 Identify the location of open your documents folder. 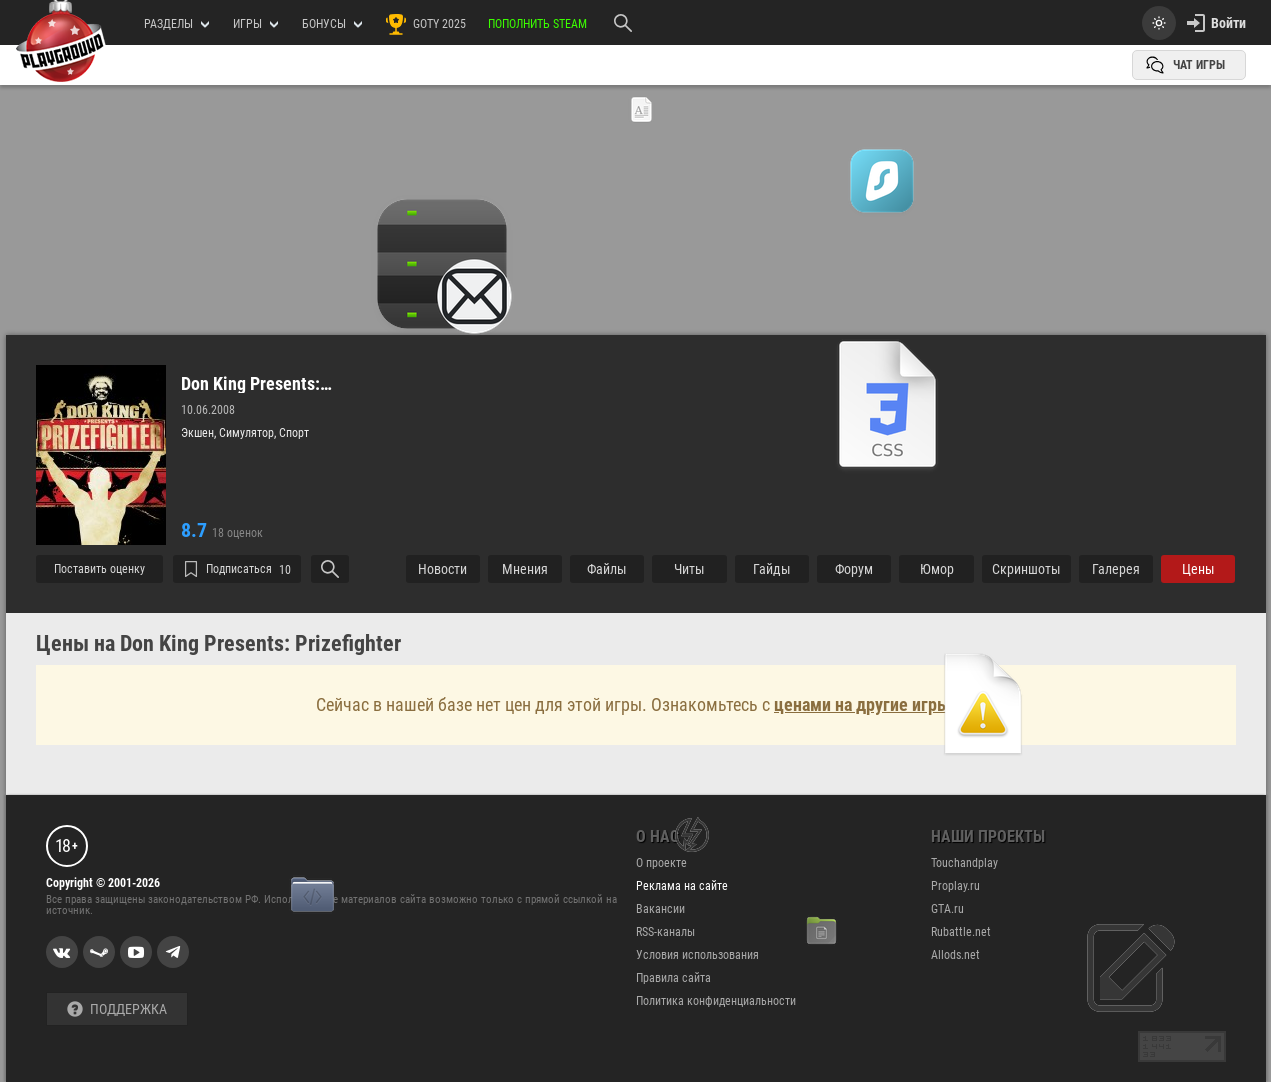
(821, 930).